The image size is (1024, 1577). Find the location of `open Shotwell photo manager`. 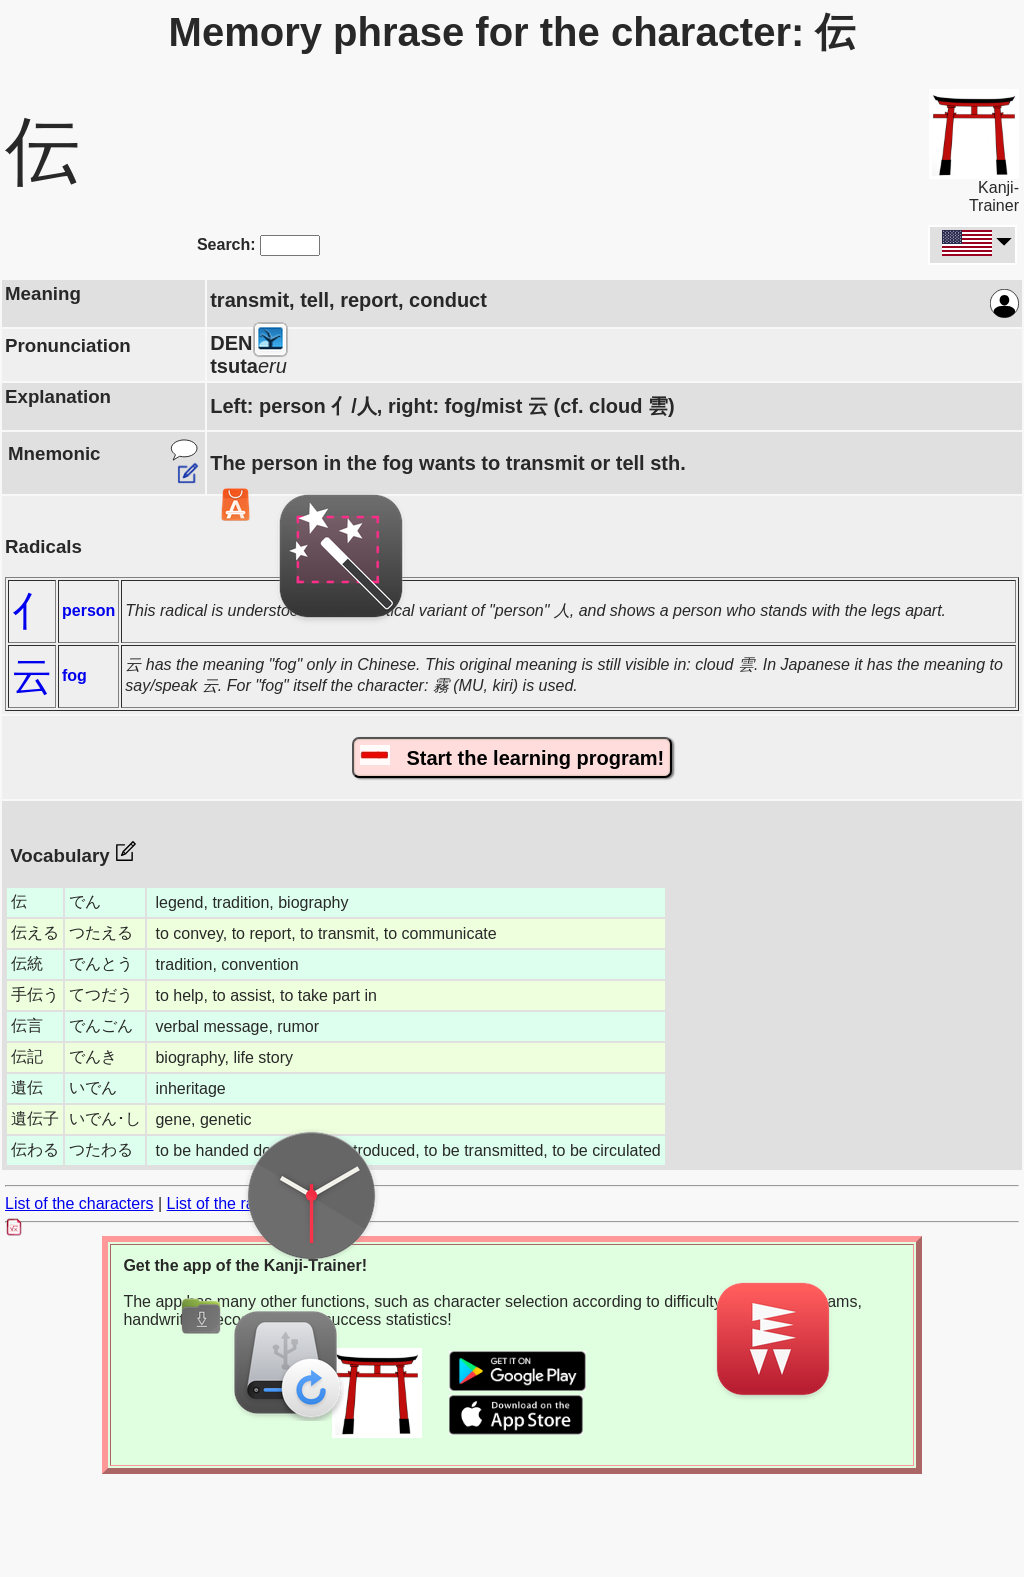

open Shotwell photo manager is located at coordinates (270, 339).